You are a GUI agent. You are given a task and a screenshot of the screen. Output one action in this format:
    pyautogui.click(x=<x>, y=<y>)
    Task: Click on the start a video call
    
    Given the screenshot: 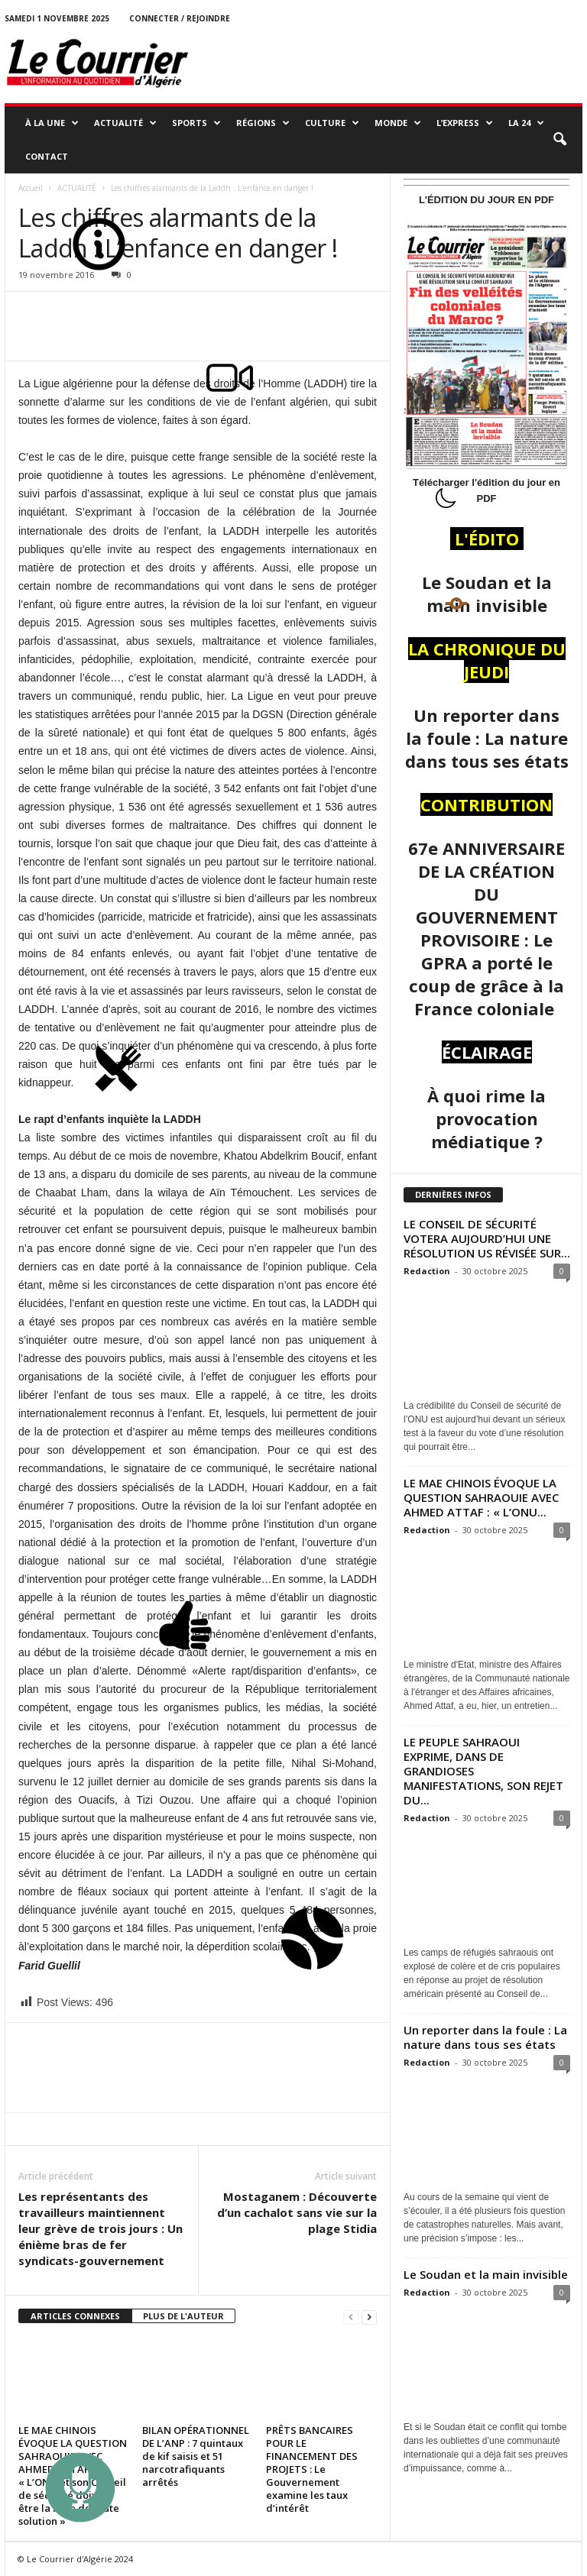 What is the action you would take?
    pyautogui.click(x=229, y=377)
    